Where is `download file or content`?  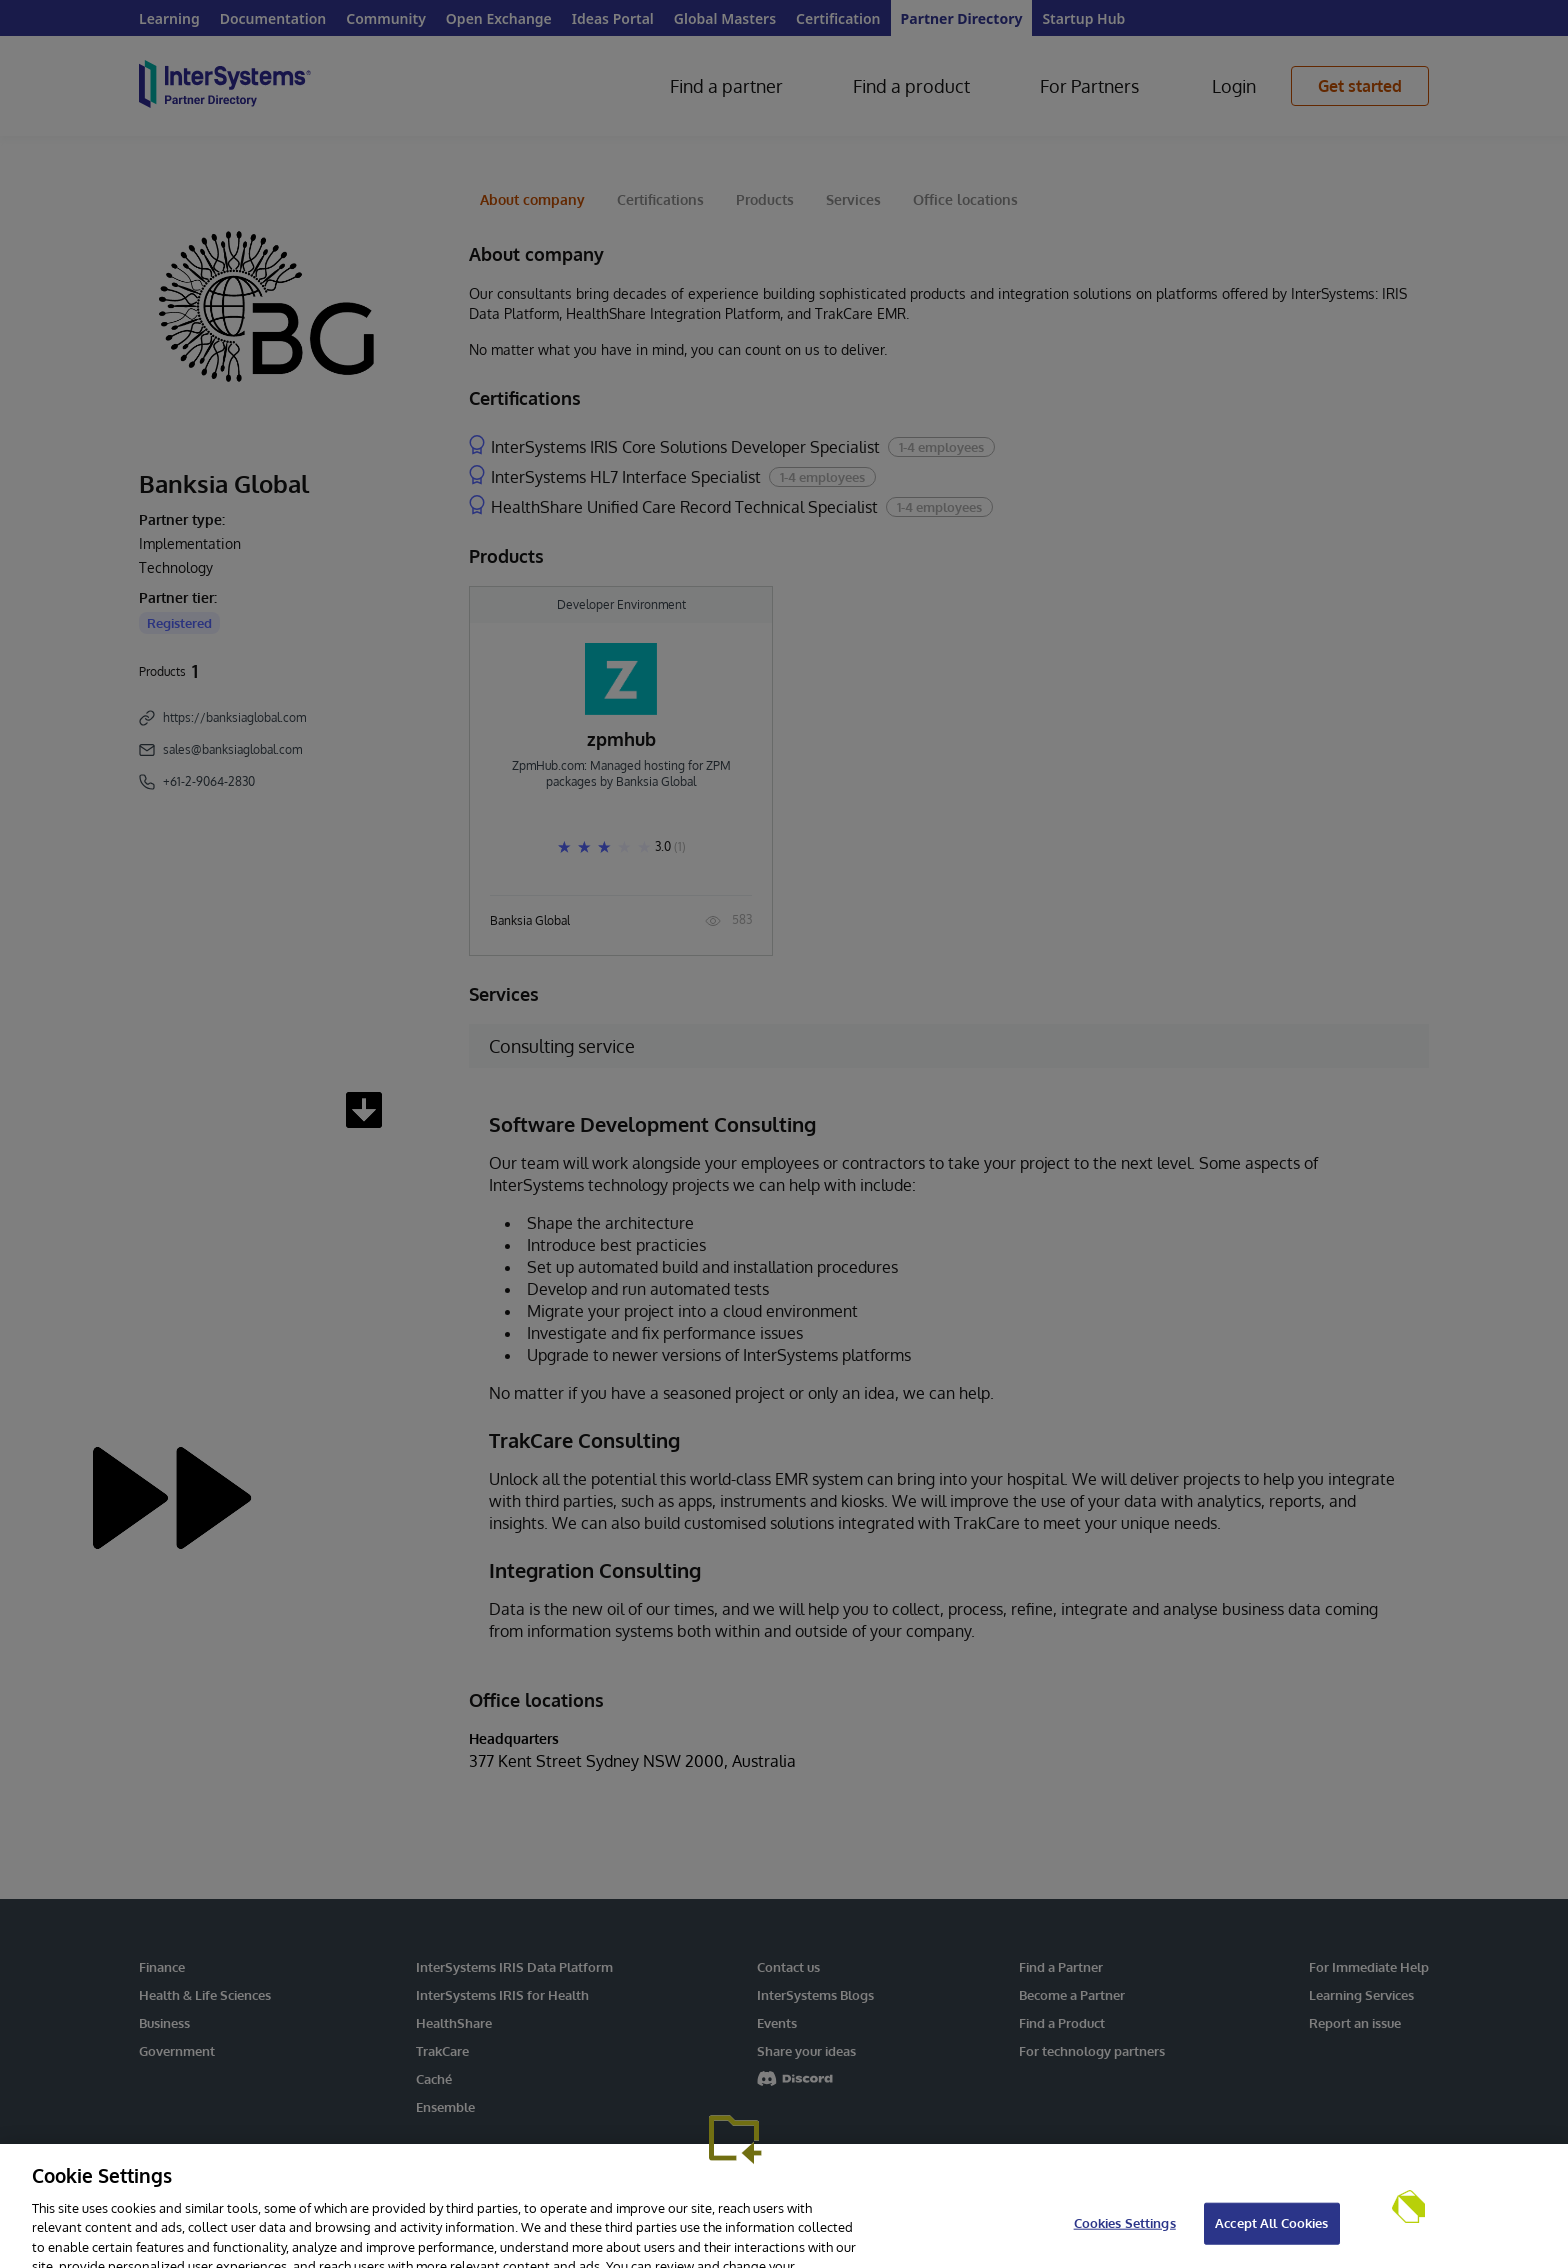
download file or content is located at coordinates (364, 1110).